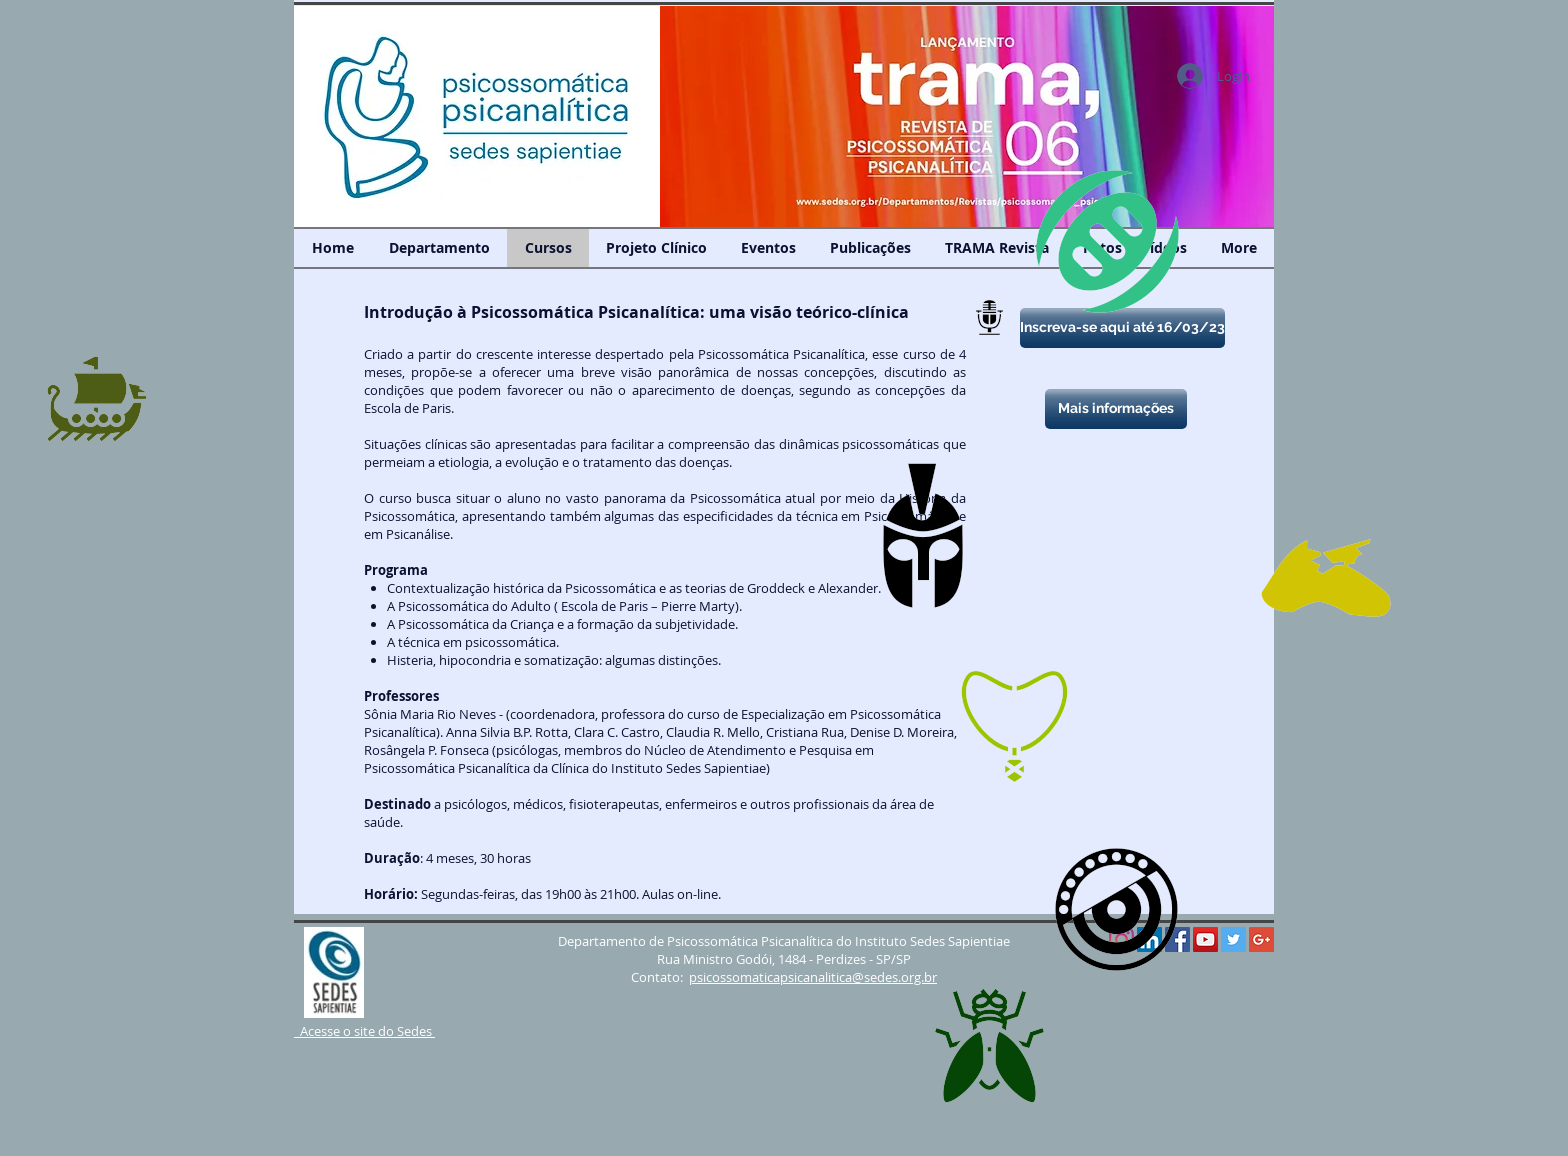  Describe the element at coordinates (1326, 578) in the screenshot. I see `view black sea region on map` at that location.